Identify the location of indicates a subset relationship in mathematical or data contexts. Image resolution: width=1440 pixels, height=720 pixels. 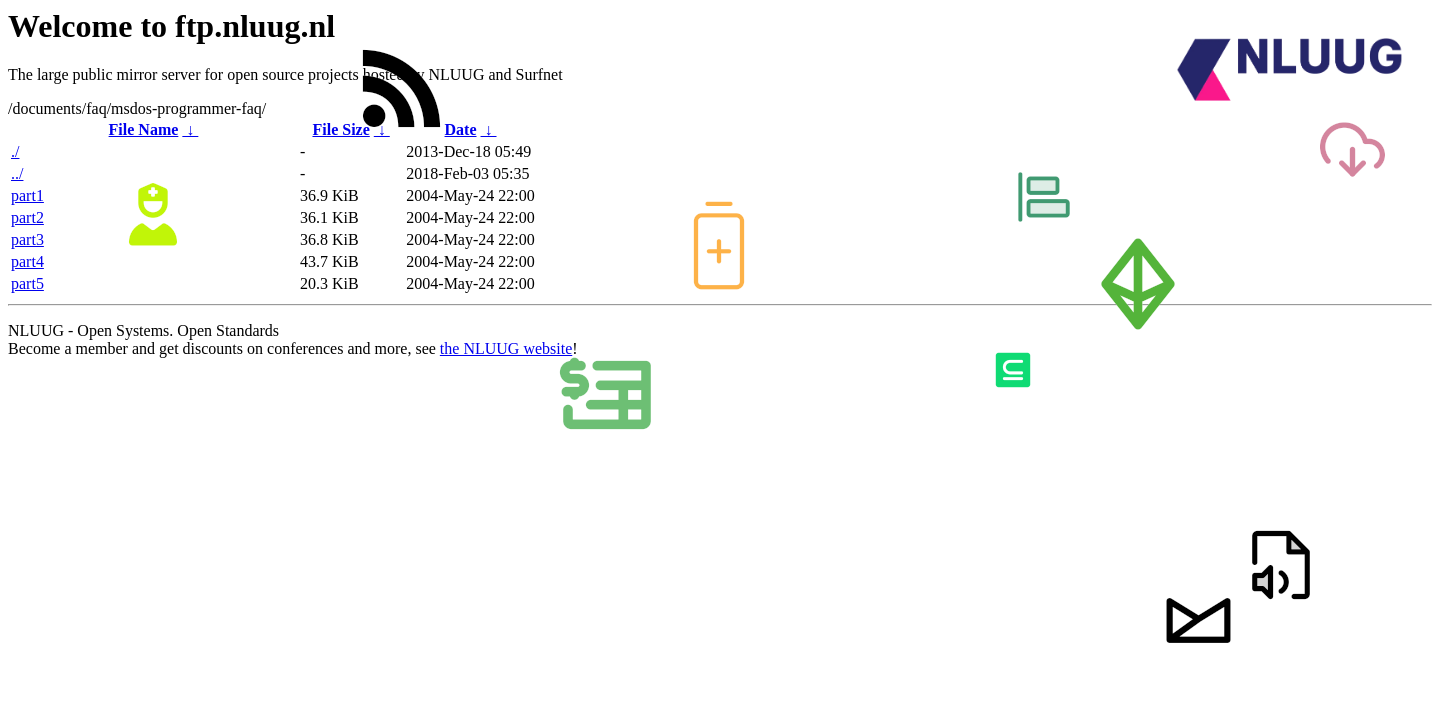
(1013, 370).